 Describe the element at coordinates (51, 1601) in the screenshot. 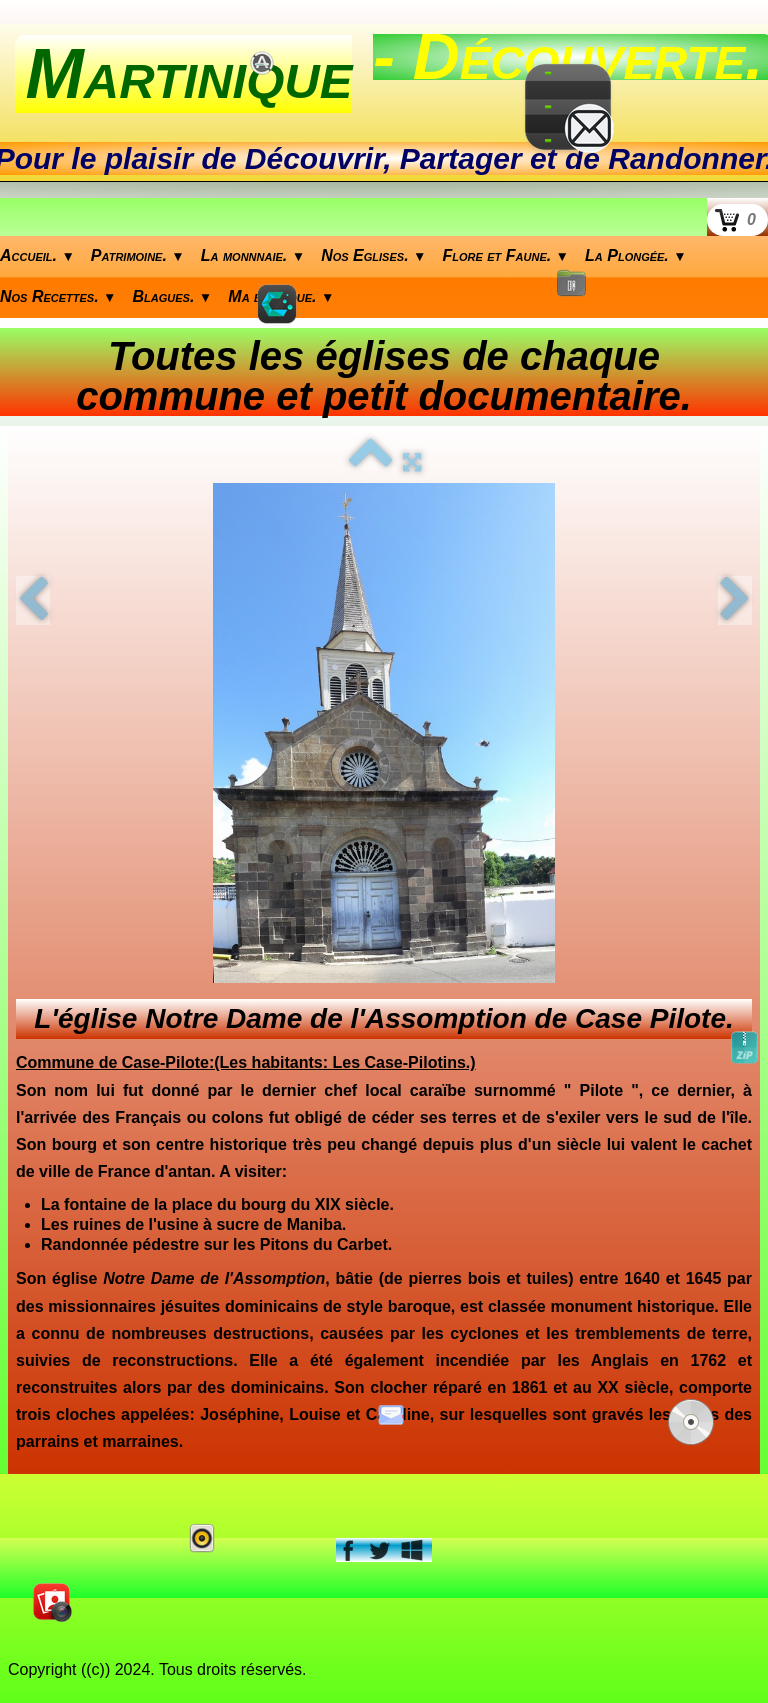

I see `open Photo Booth app` at that location.